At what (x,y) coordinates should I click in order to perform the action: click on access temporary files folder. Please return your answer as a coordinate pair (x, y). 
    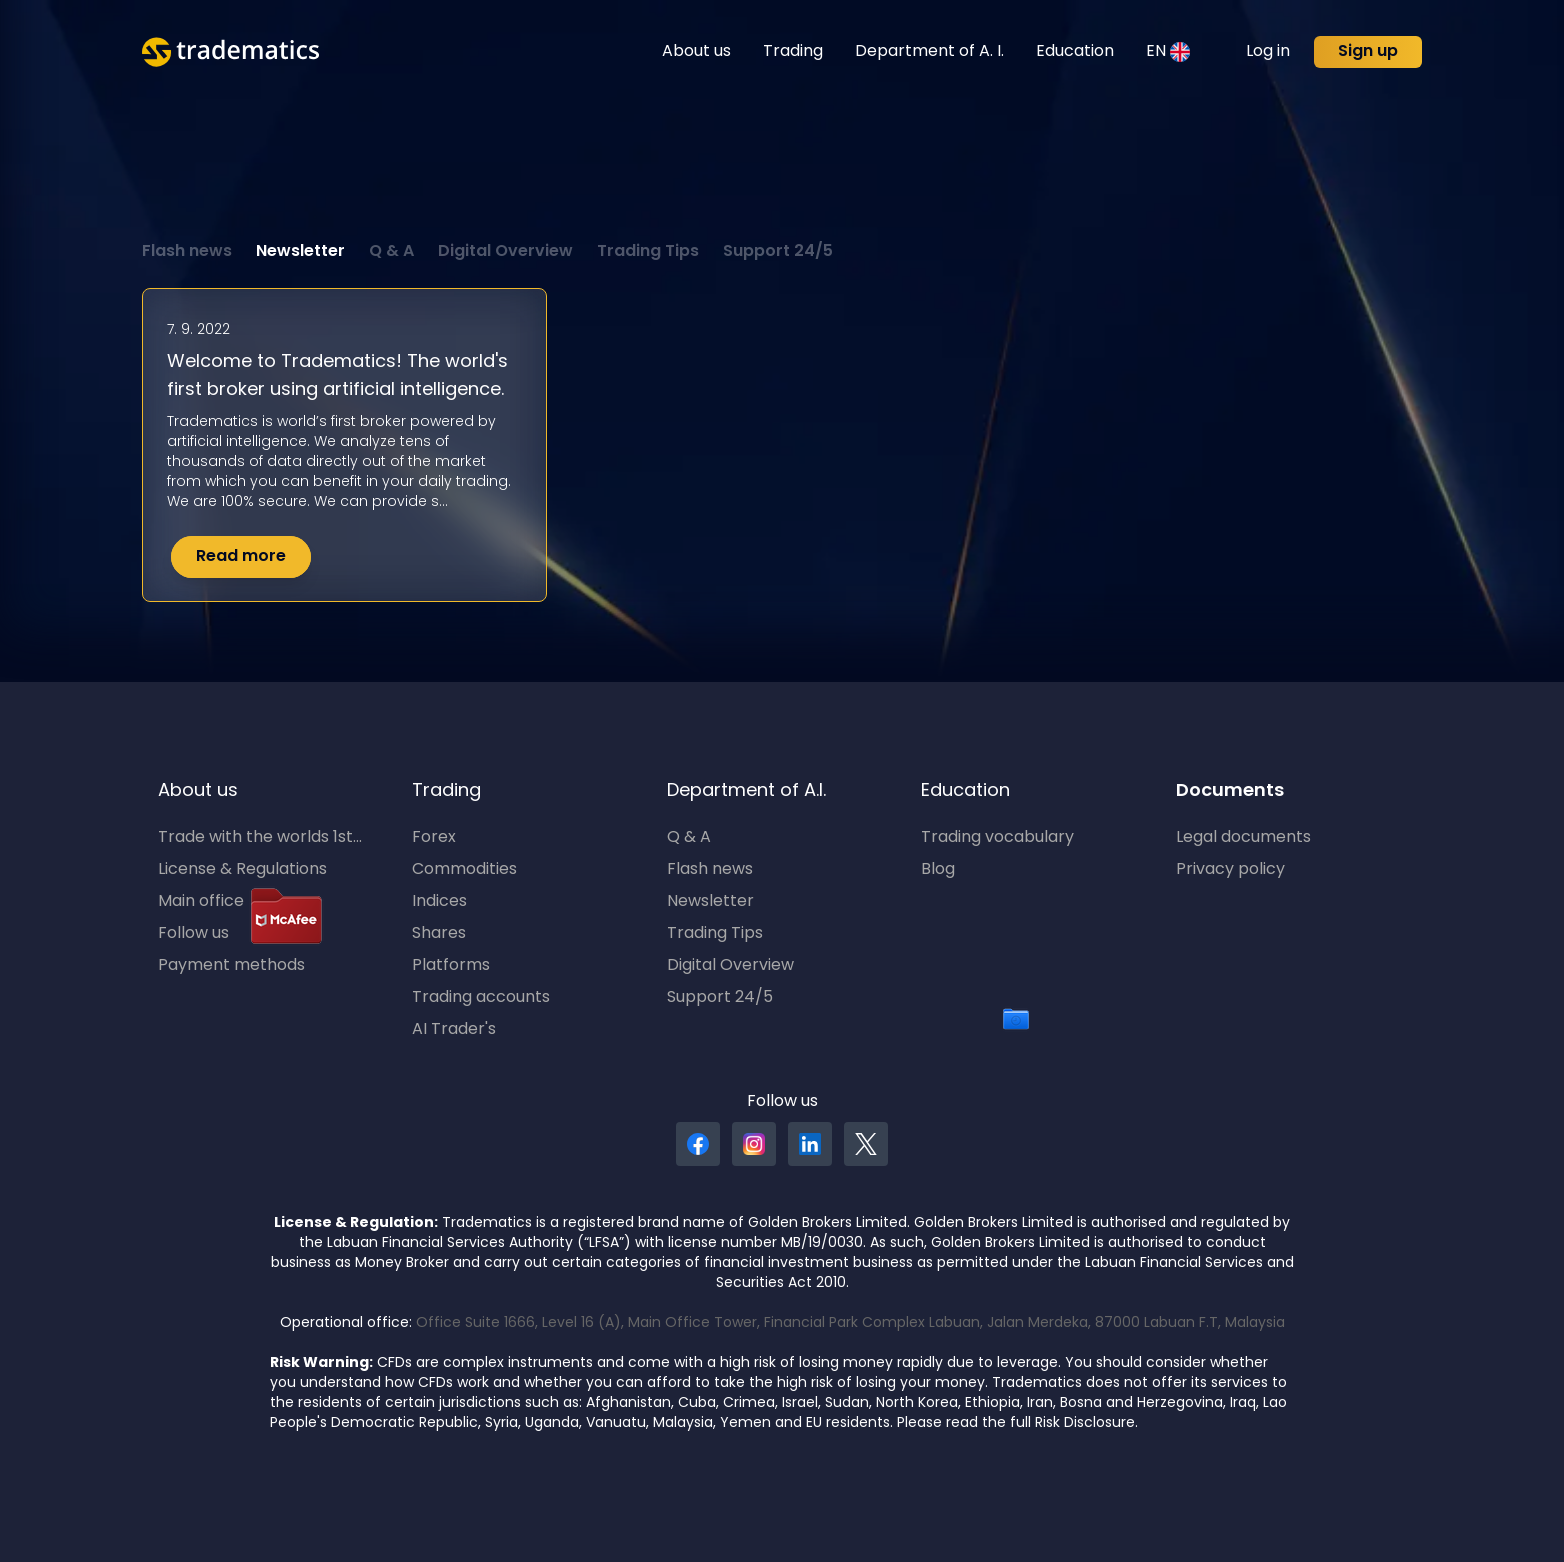
    Looking at the image, I should click on (1016, 1019).